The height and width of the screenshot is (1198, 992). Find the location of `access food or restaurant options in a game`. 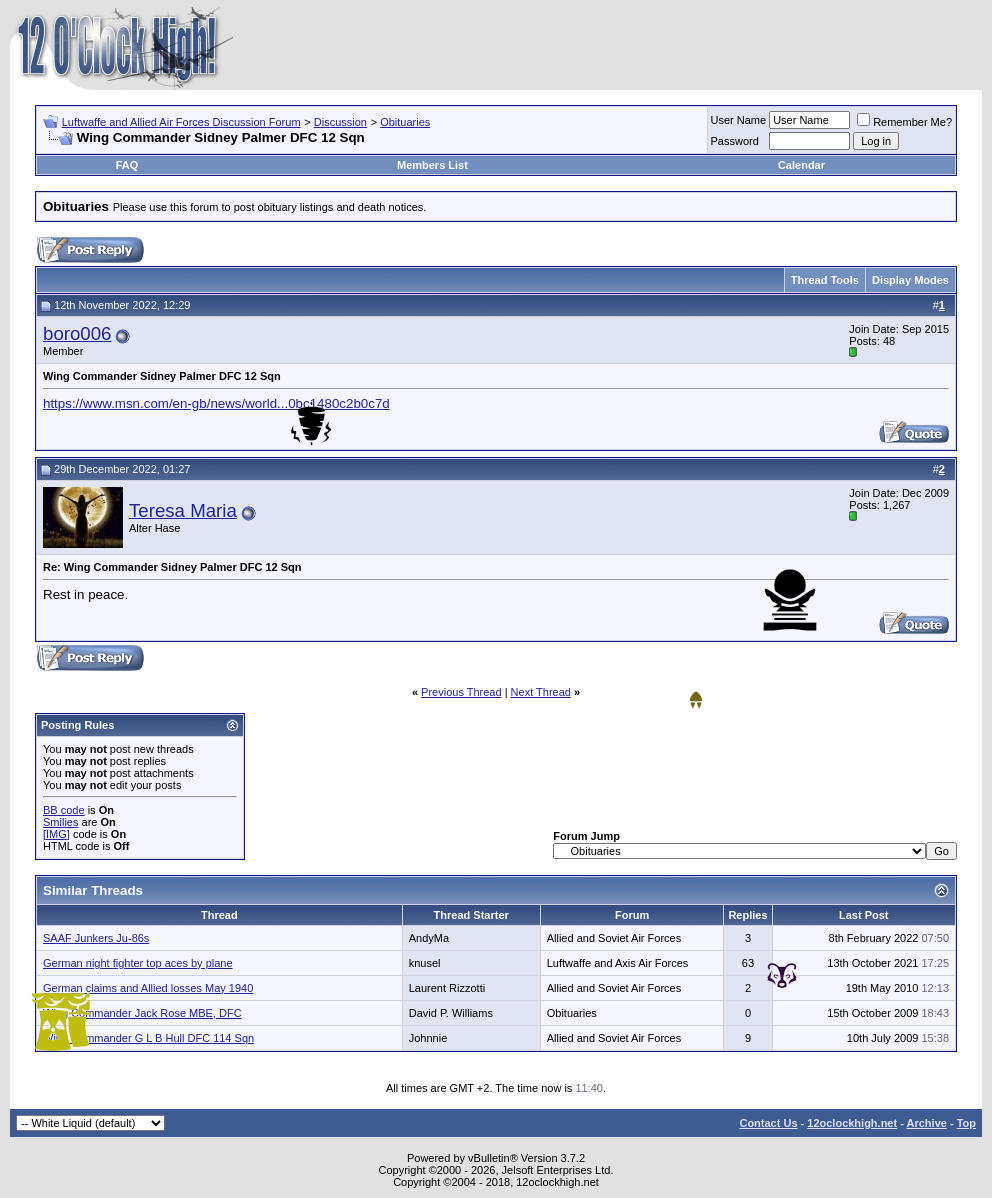

access food or restaurant options in a game is located at coordinates (311, 423).